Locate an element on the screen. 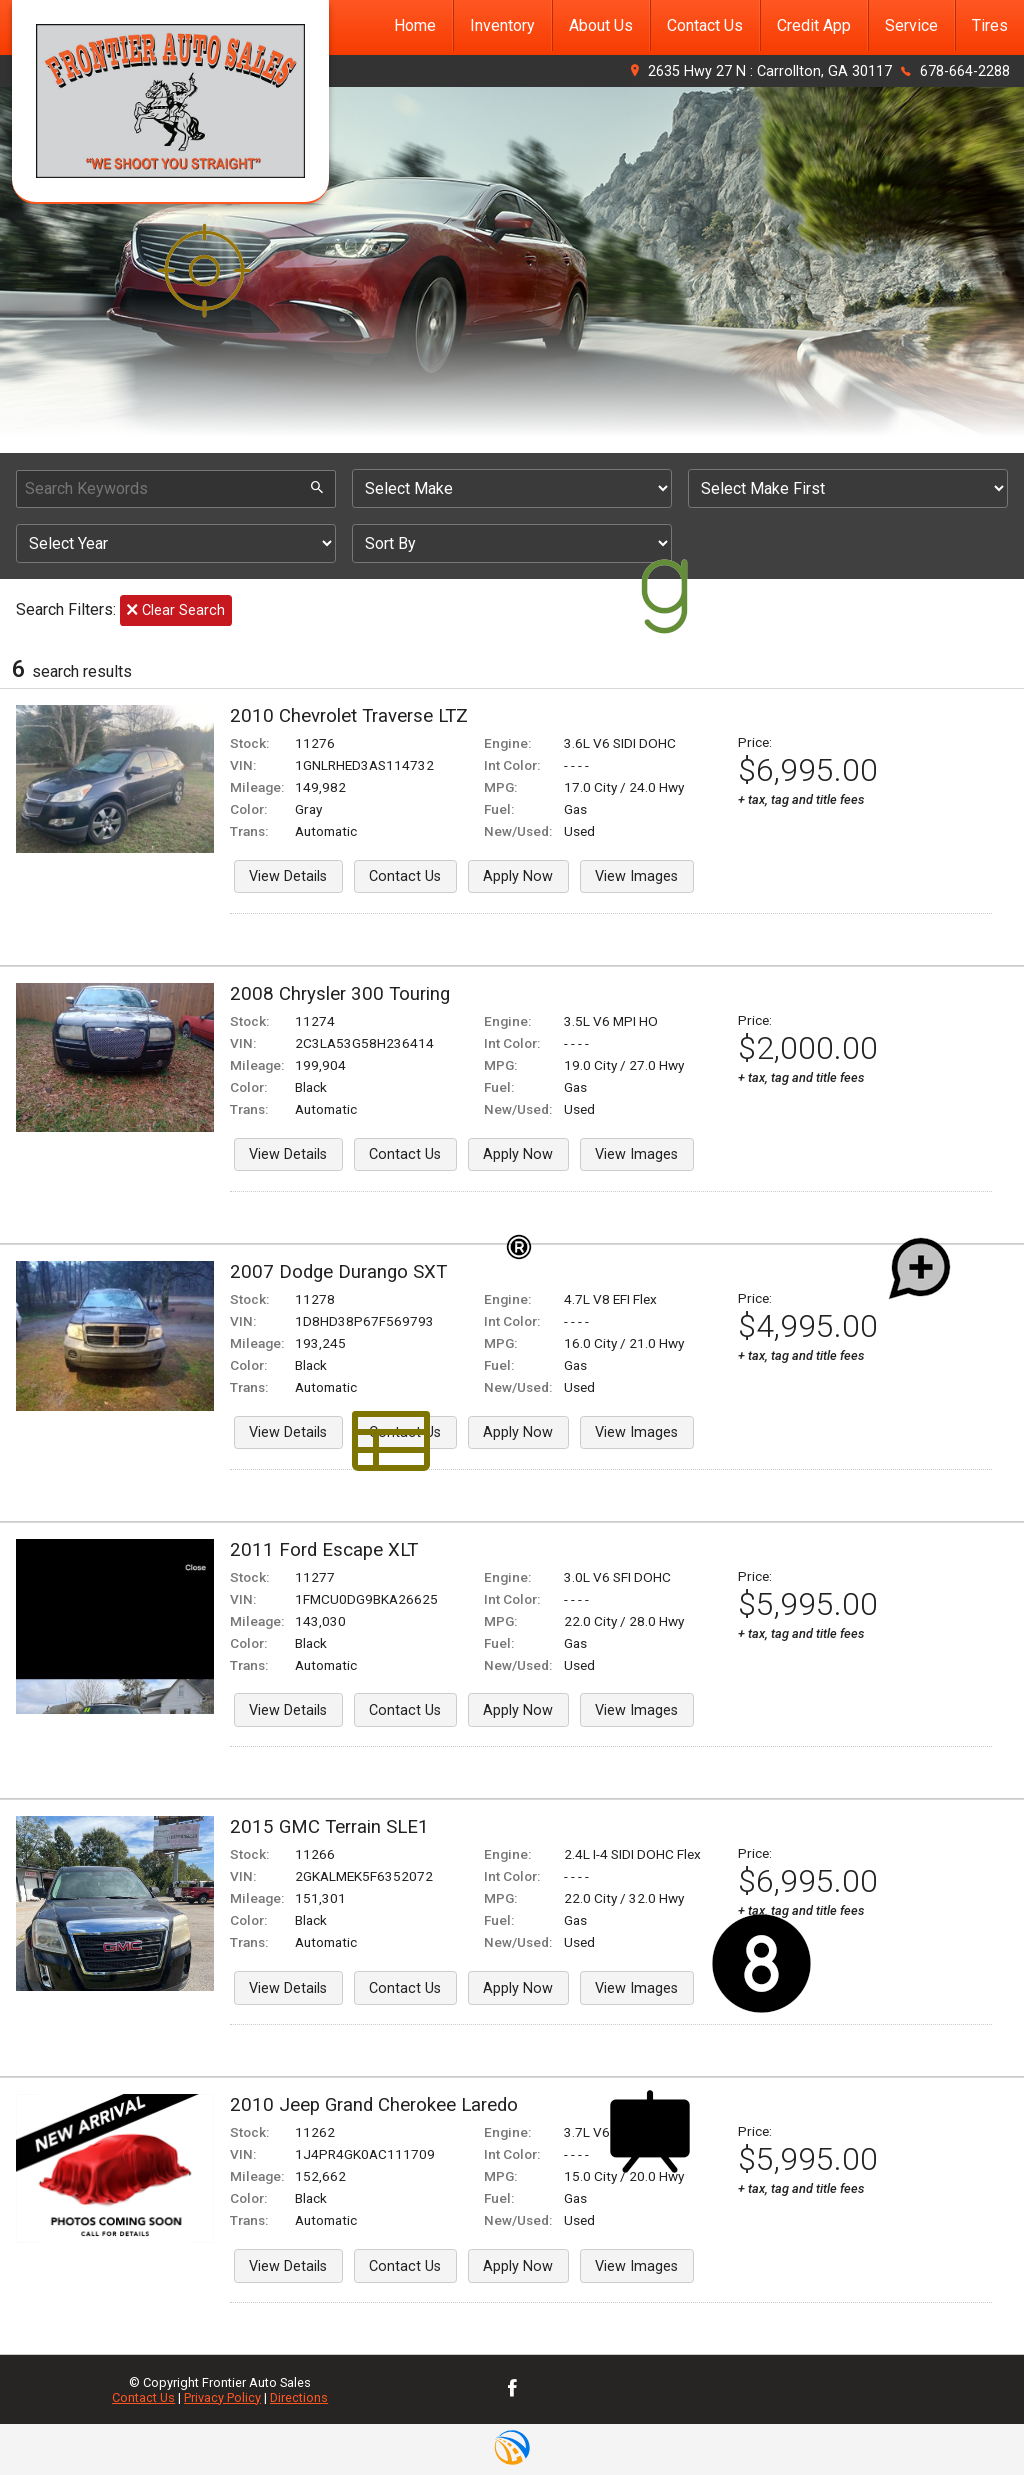 The image size is (1024, 2475). add a comment or review to a map location is located at coordinates (921, 1267).